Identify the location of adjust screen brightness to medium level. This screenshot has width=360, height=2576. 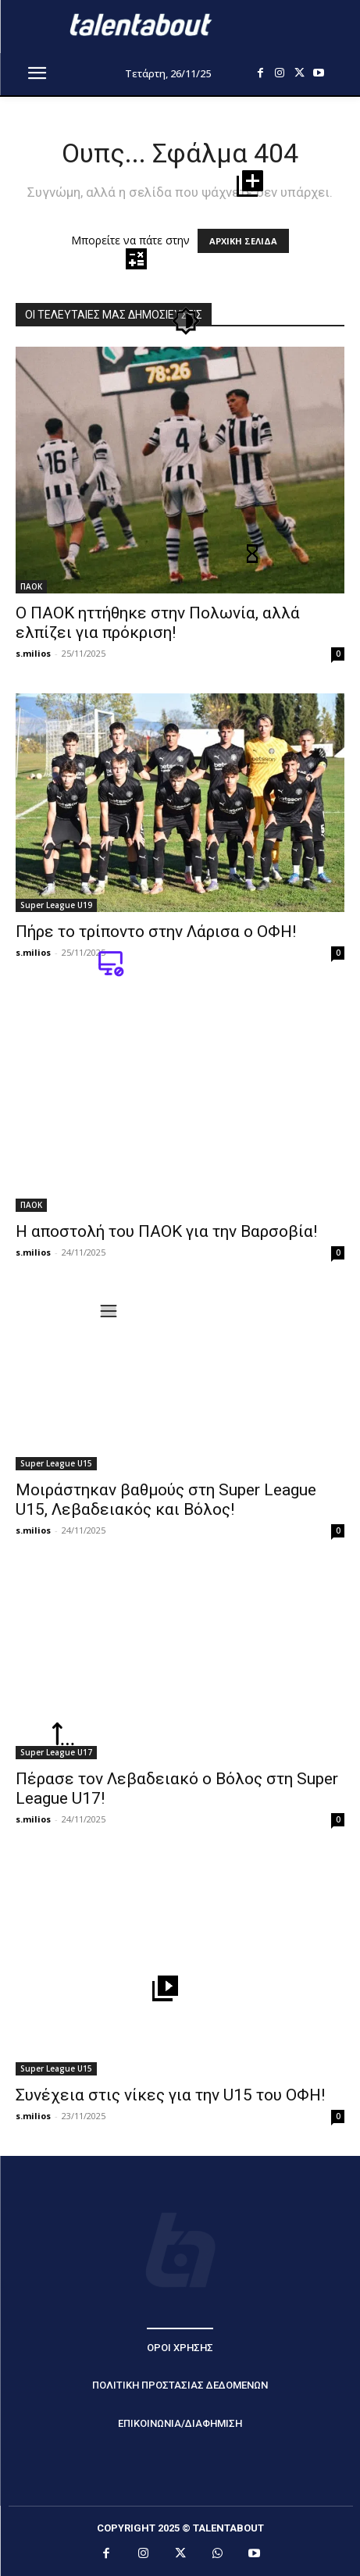
(186, 321).